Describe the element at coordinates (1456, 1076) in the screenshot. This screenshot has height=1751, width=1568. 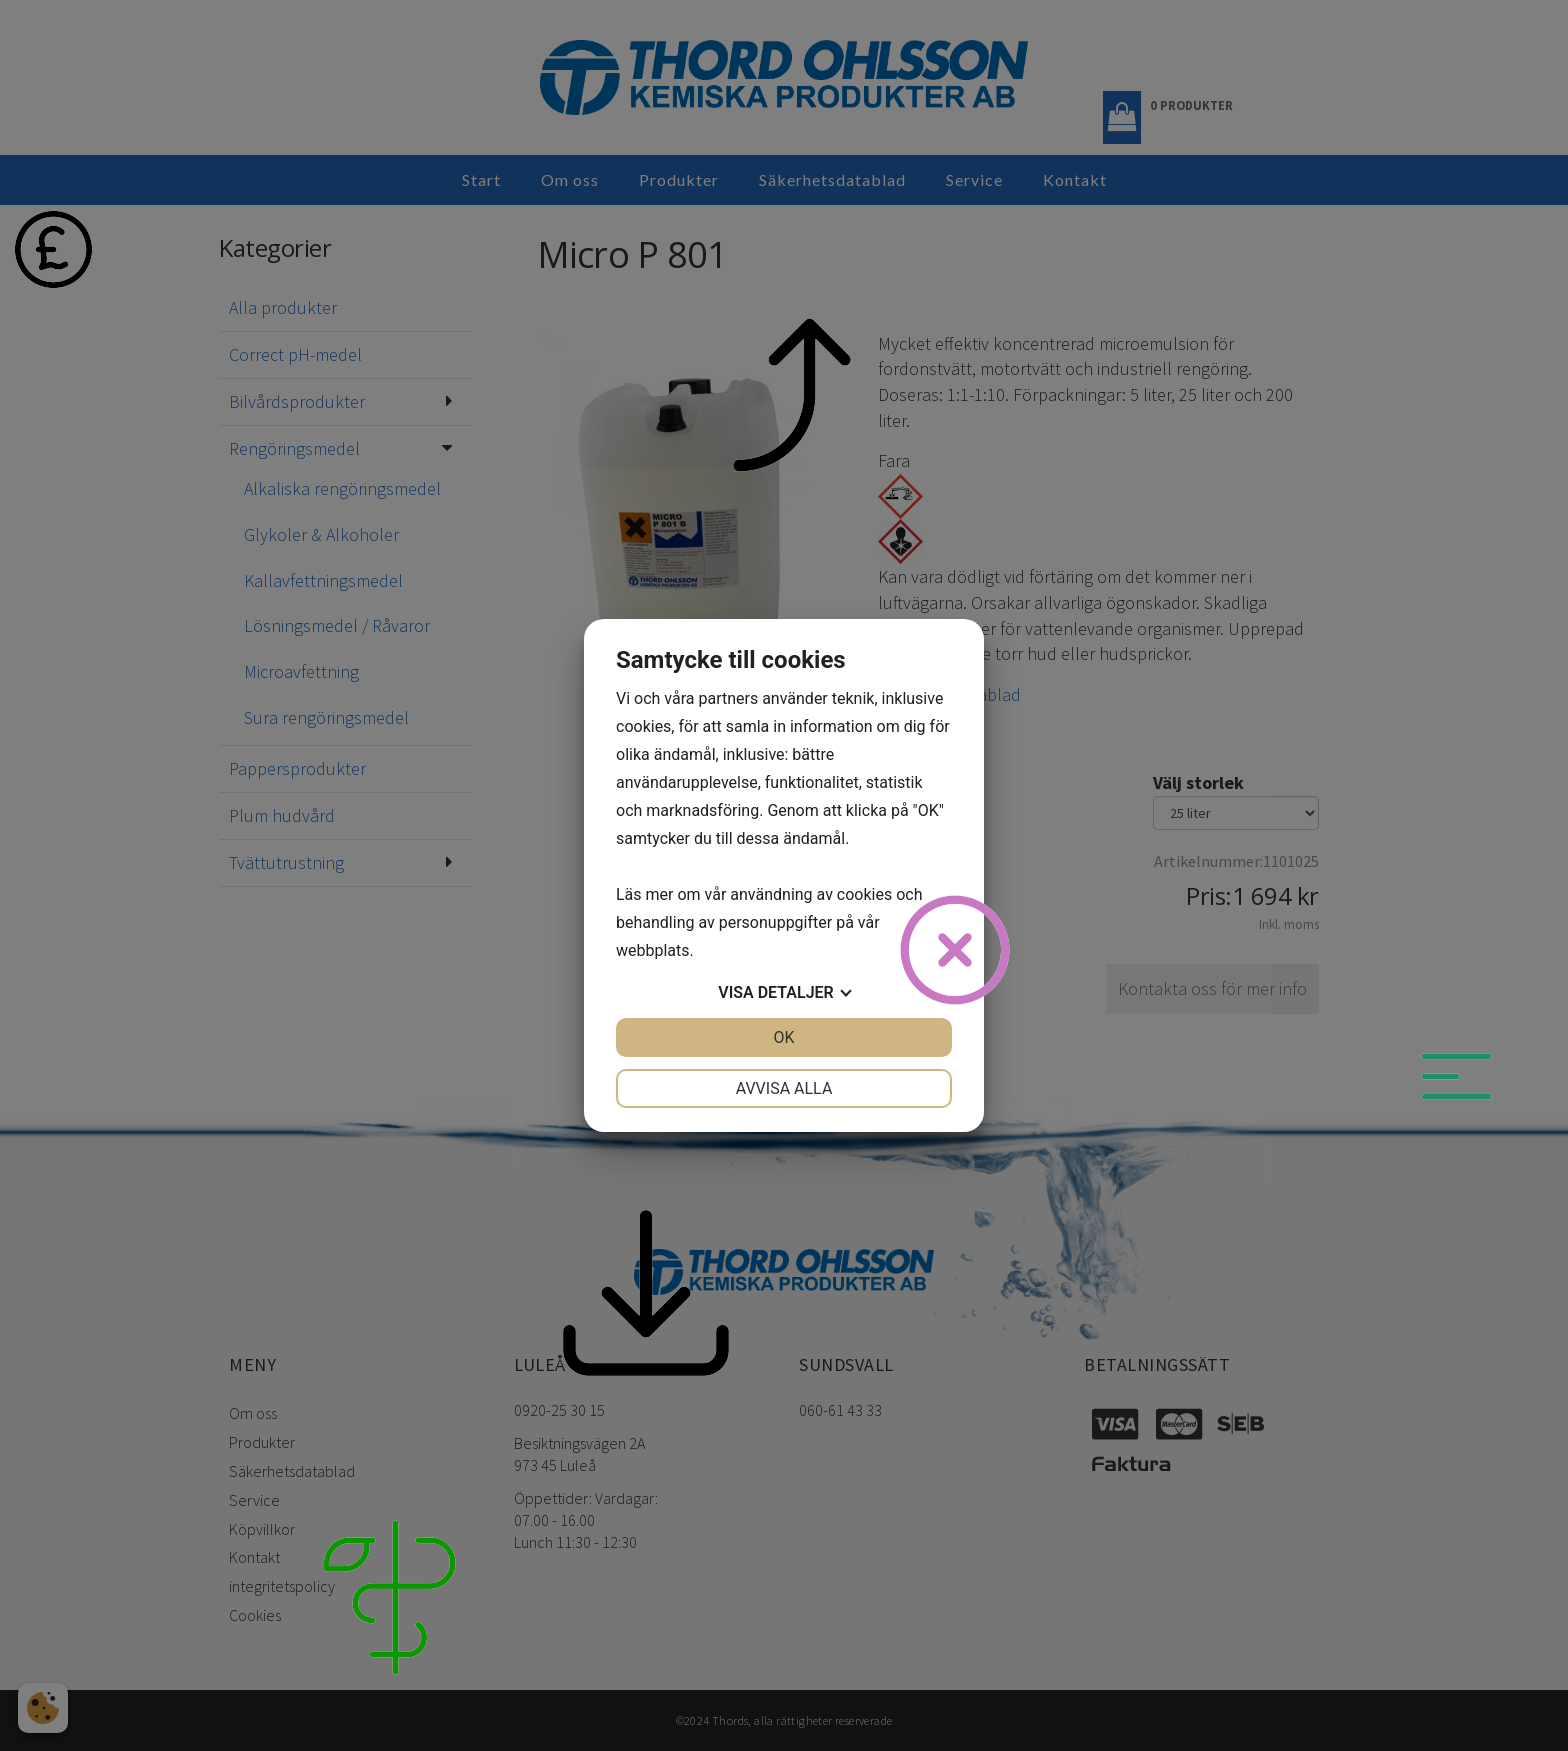
I see `open navigation menu` at that location.